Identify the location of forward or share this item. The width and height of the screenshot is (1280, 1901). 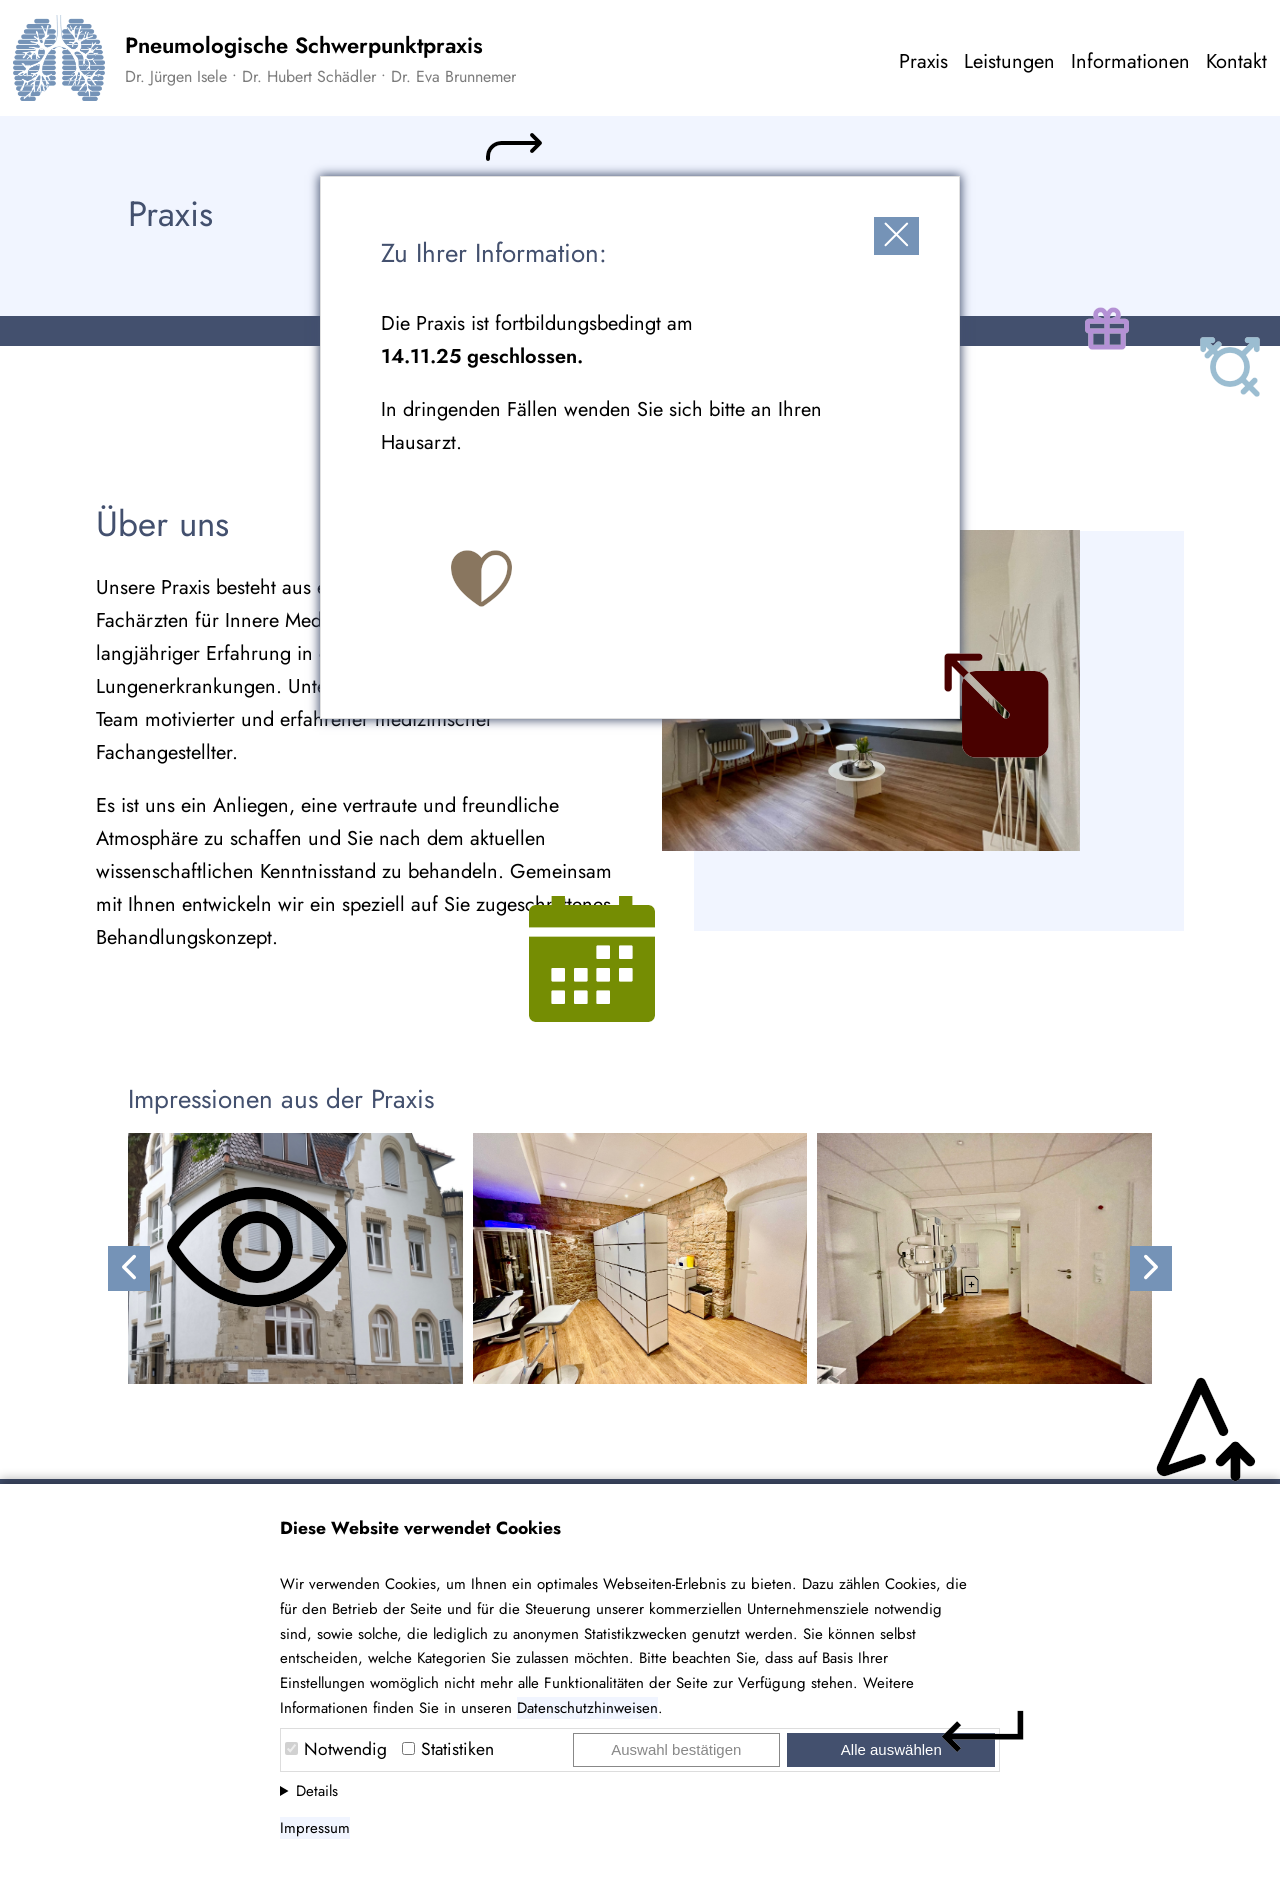
(514, 147).